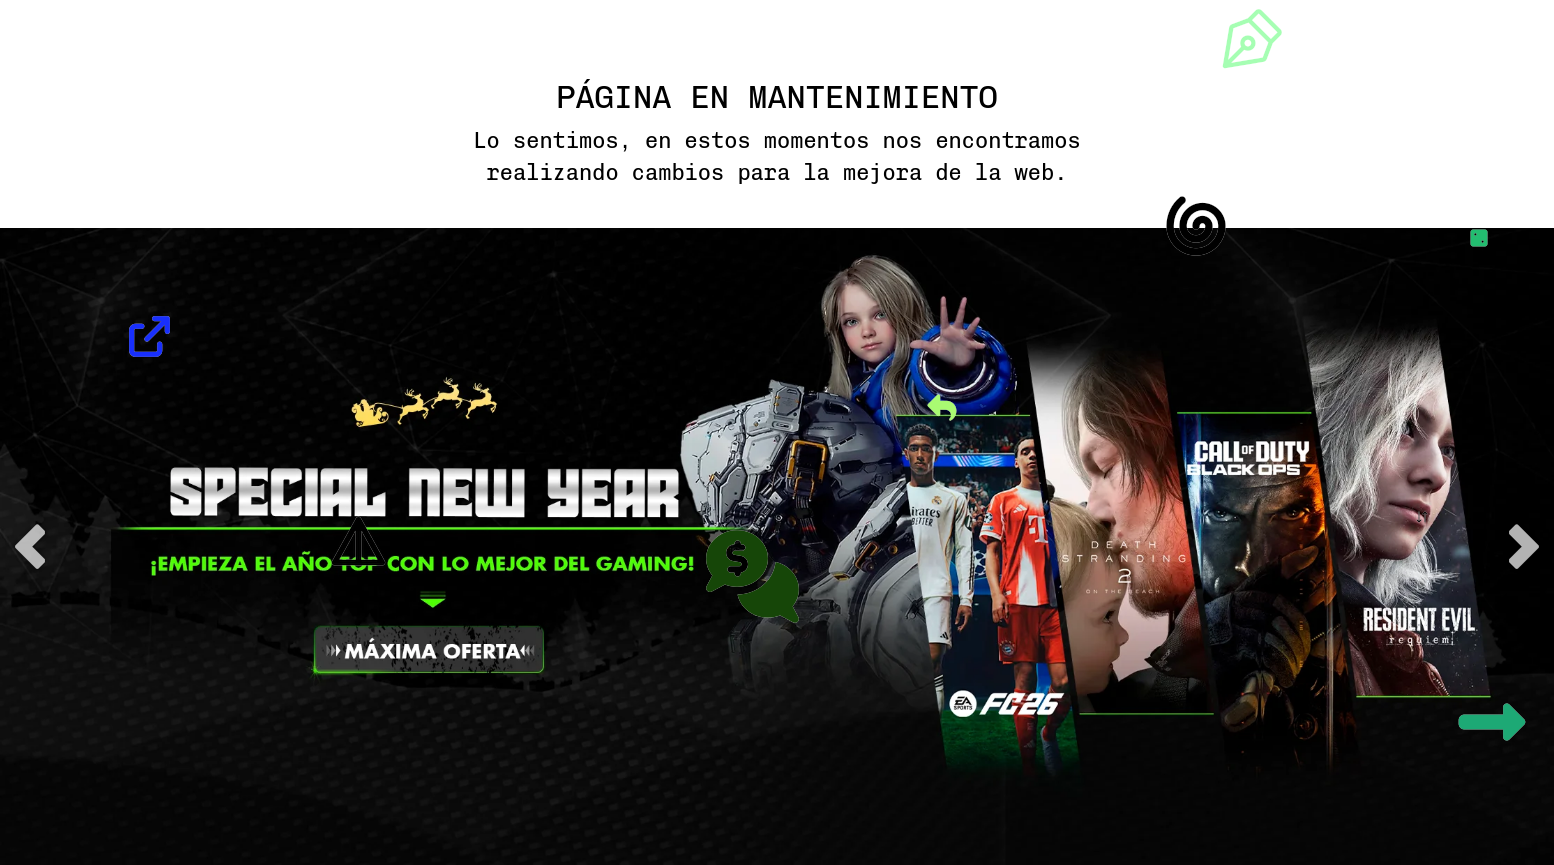 This screenshot has width=1554, height=865. I want to click on access drawing or illustration tools, so click(1249, 42).